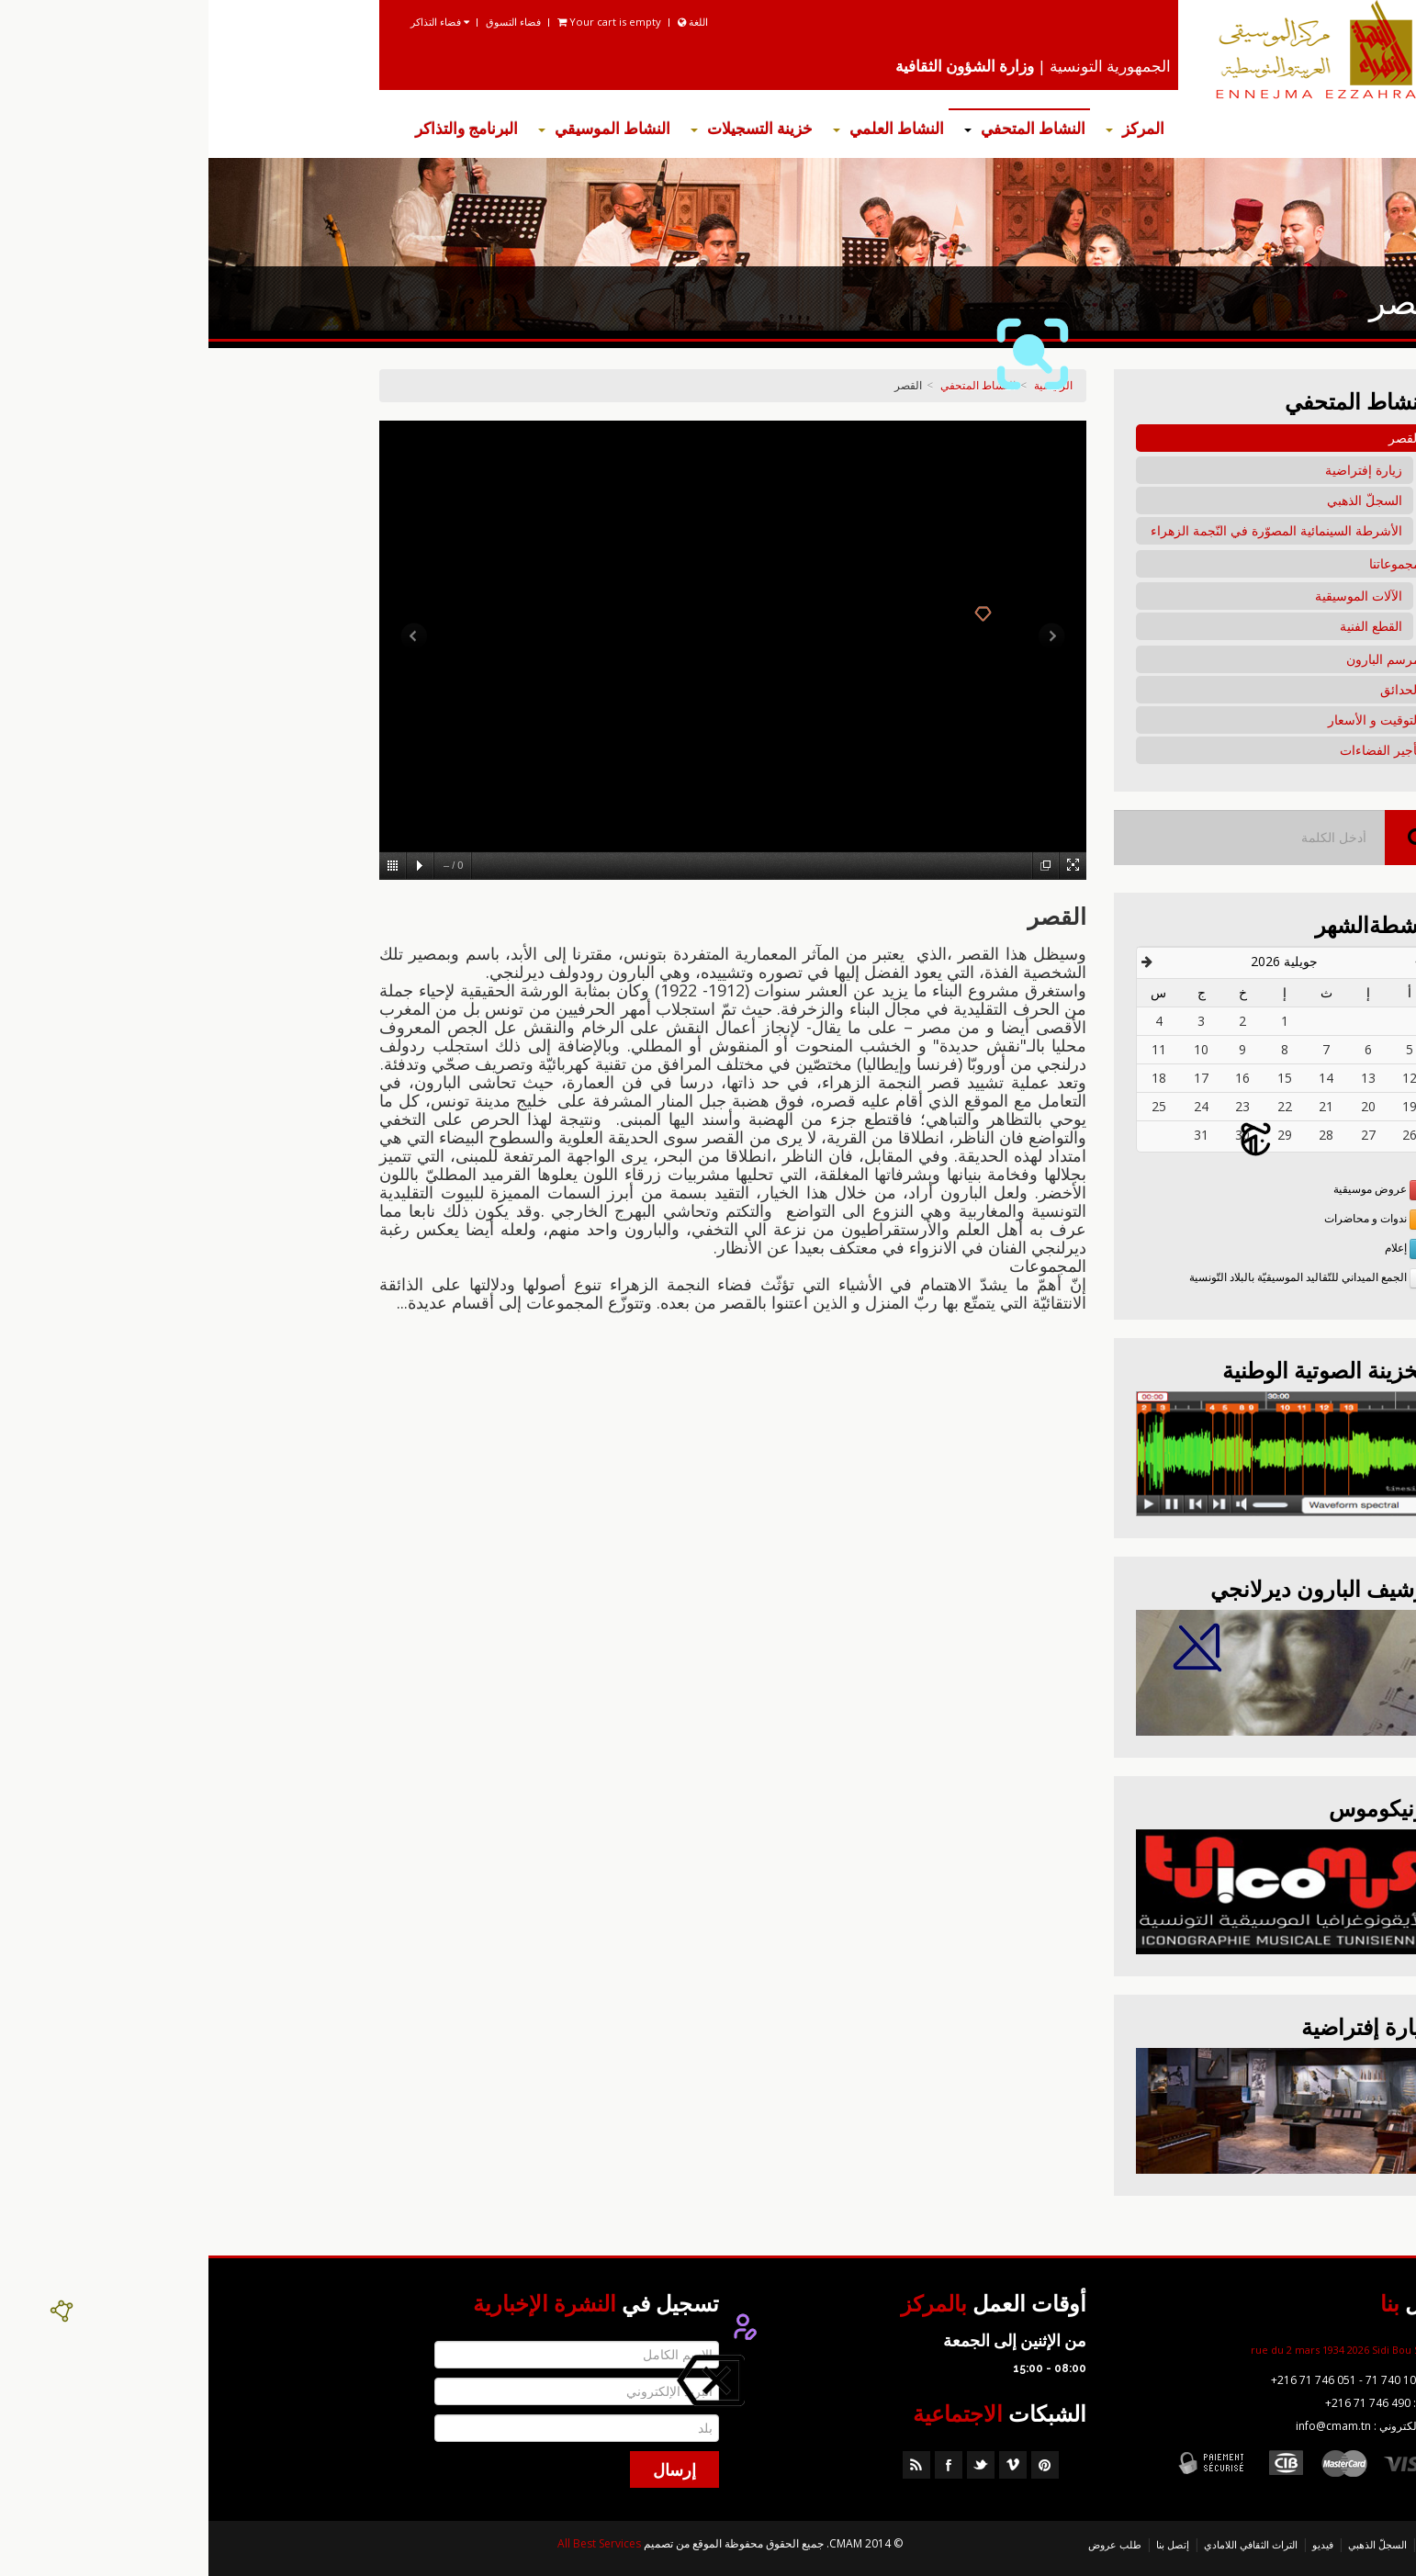  I want to click on edit your profile information, so click(743, 2326).